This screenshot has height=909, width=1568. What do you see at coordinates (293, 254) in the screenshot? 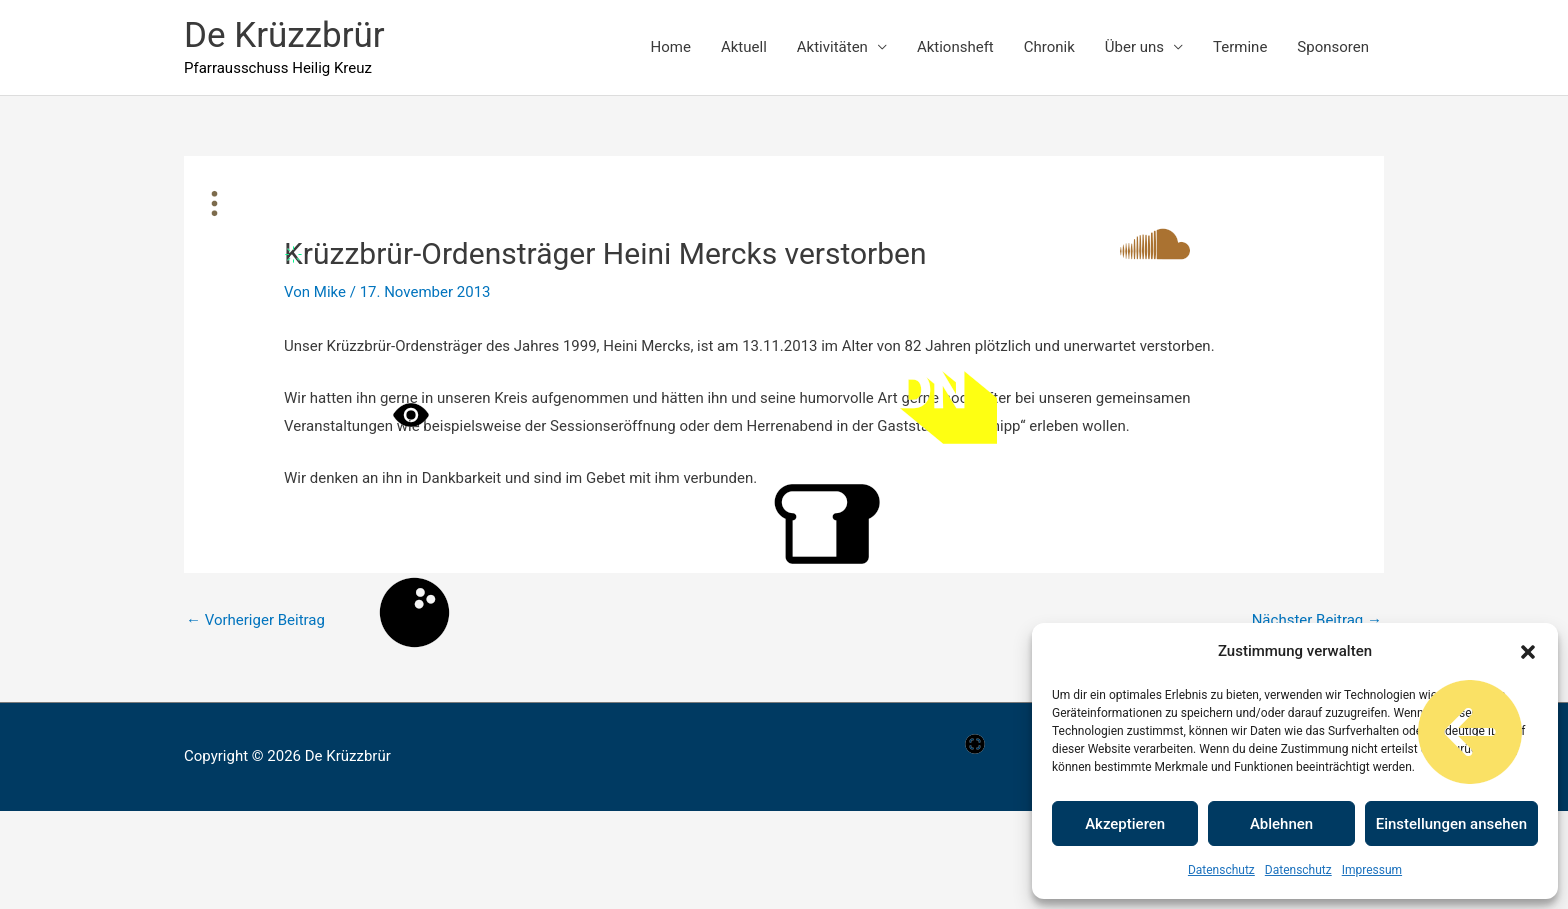
I see `indicates content is loading` at bounding box center [293, 254].